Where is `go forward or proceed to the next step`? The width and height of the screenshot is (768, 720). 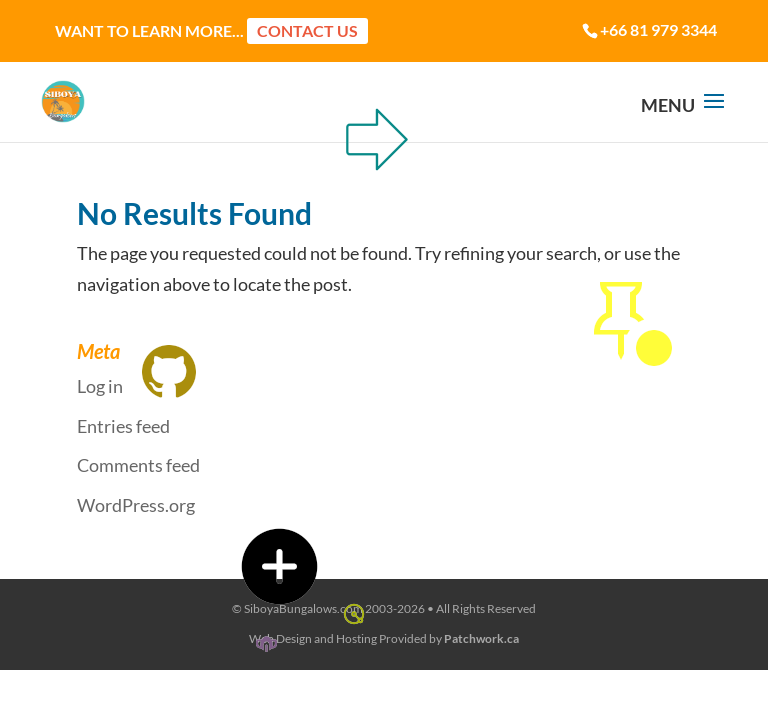 go forward or proceed to the next step is located at coordinates (374, 139).